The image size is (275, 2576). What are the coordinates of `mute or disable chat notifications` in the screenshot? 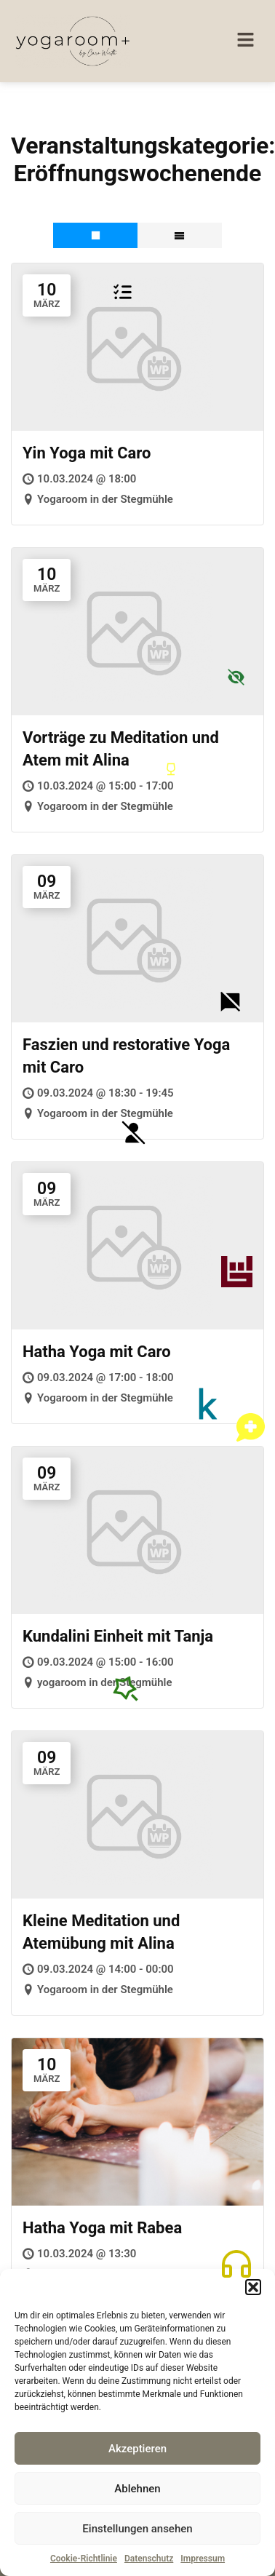 It's located at (230, 1001).